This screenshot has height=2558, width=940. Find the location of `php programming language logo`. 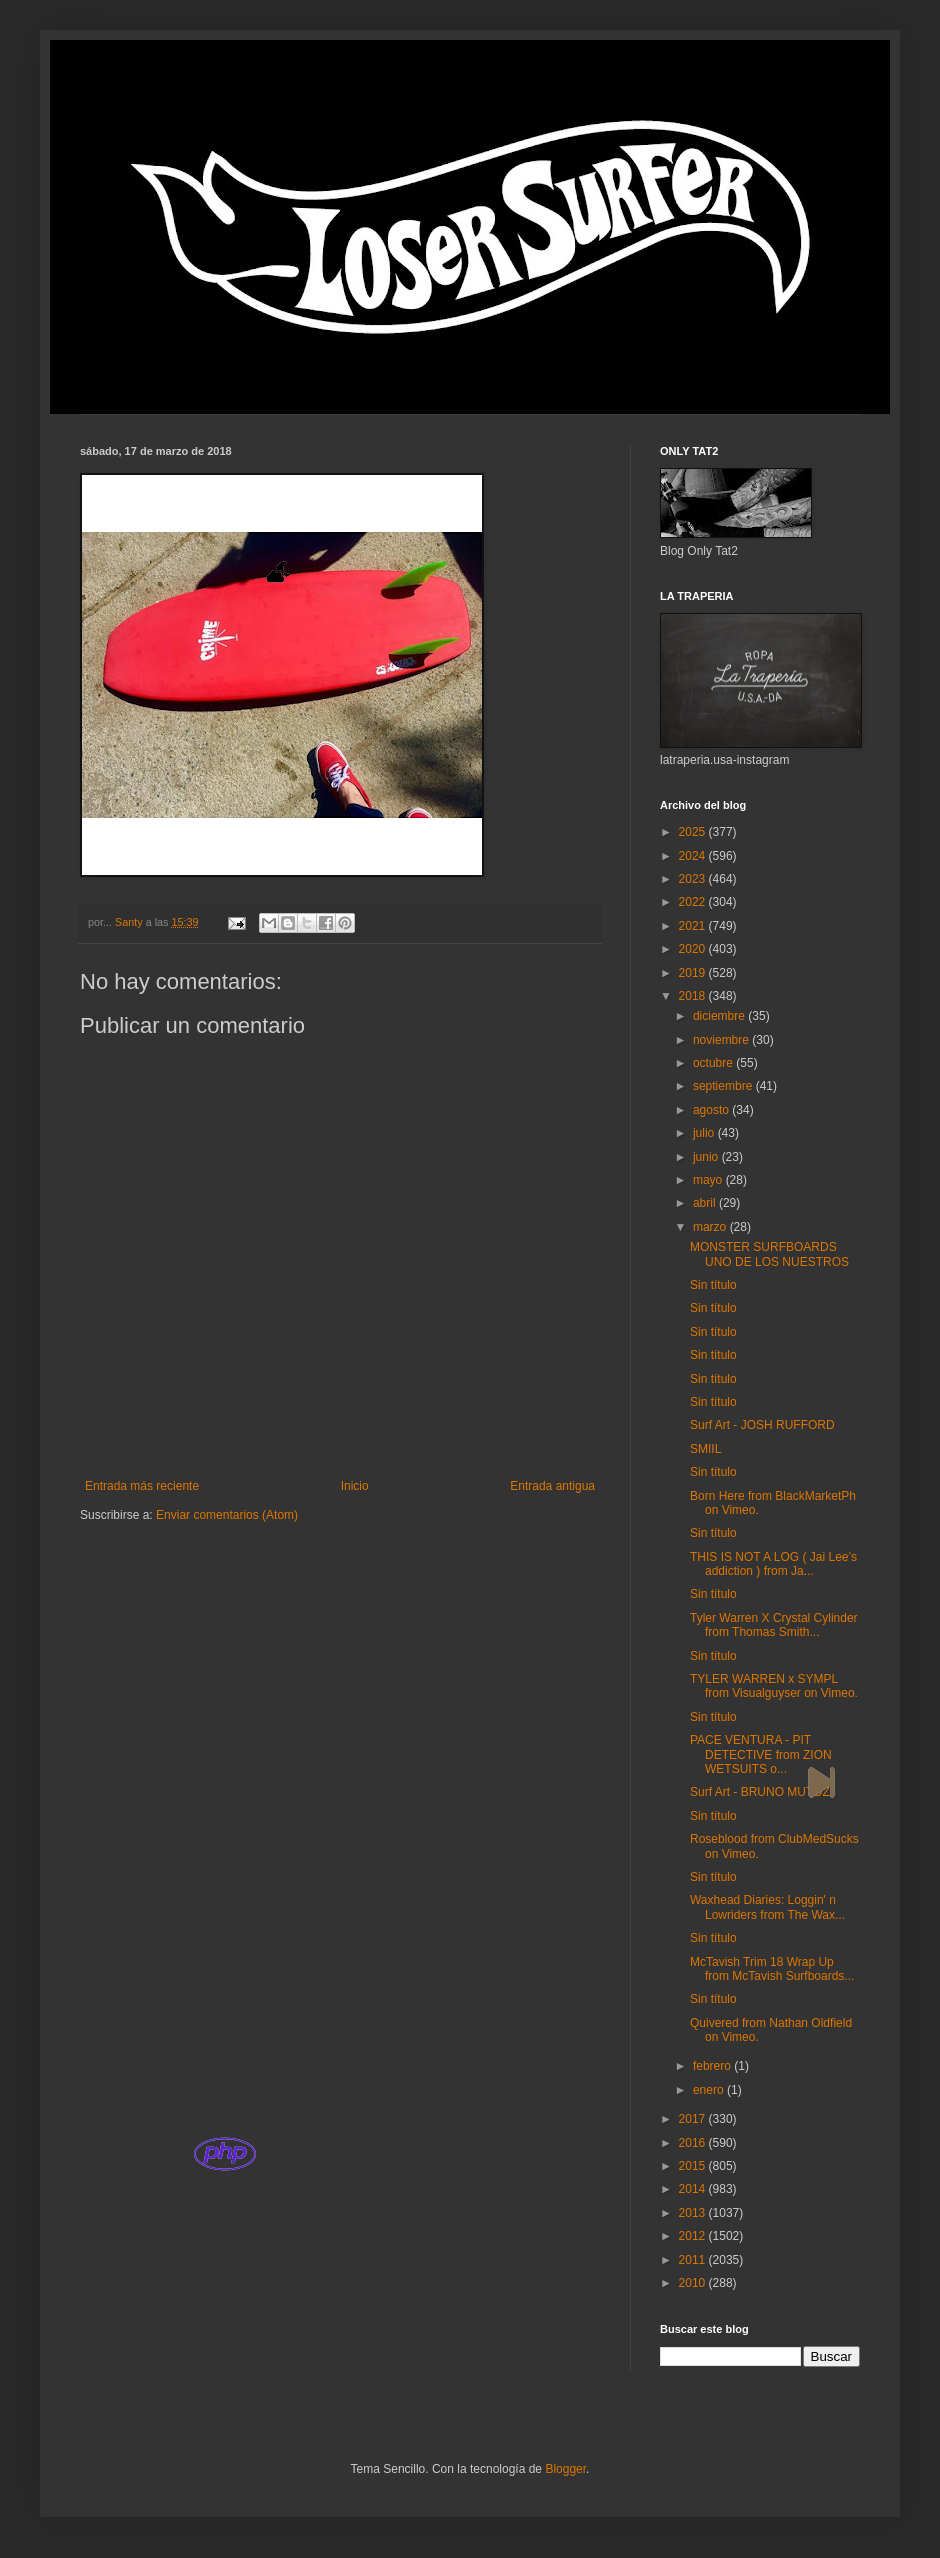

php programming language logo is located at coordinates (225, 2154).